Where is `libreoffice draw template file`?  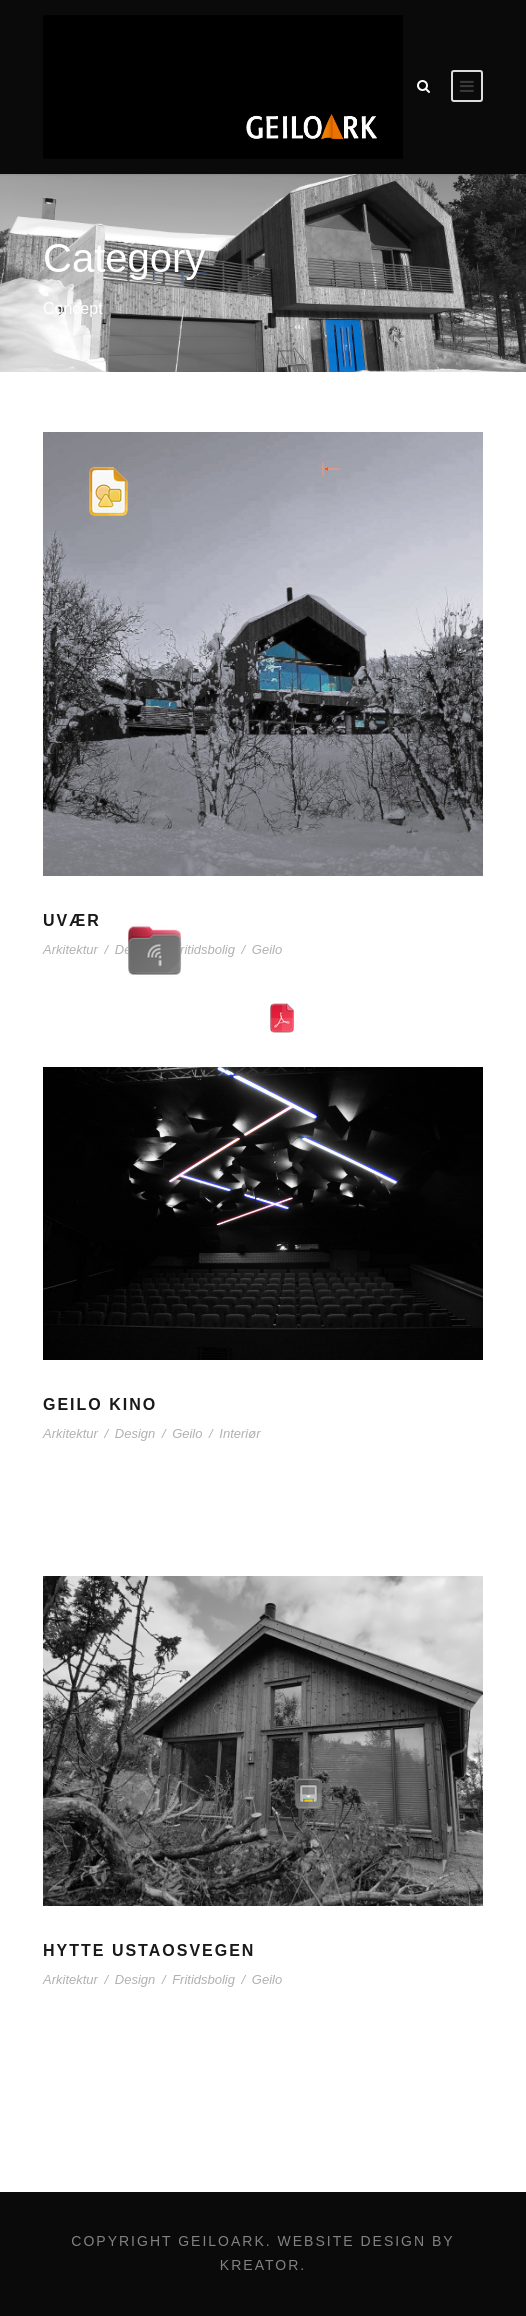
libreoffice draw template file is located at coordinates (108, 491).